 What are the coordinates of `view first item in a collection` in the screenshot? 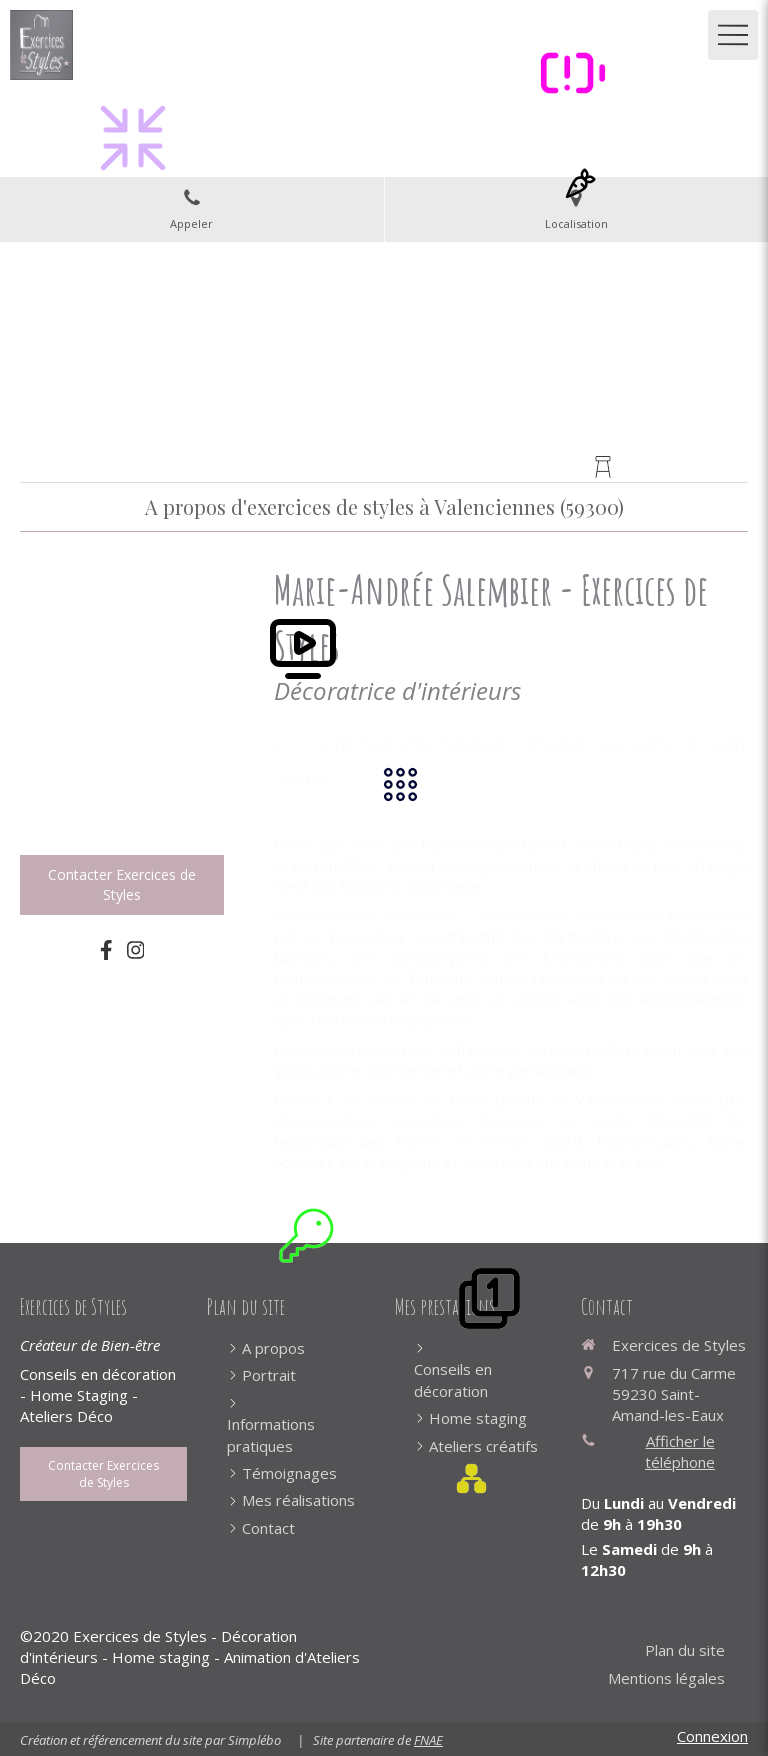 It's located at (489, 1298).